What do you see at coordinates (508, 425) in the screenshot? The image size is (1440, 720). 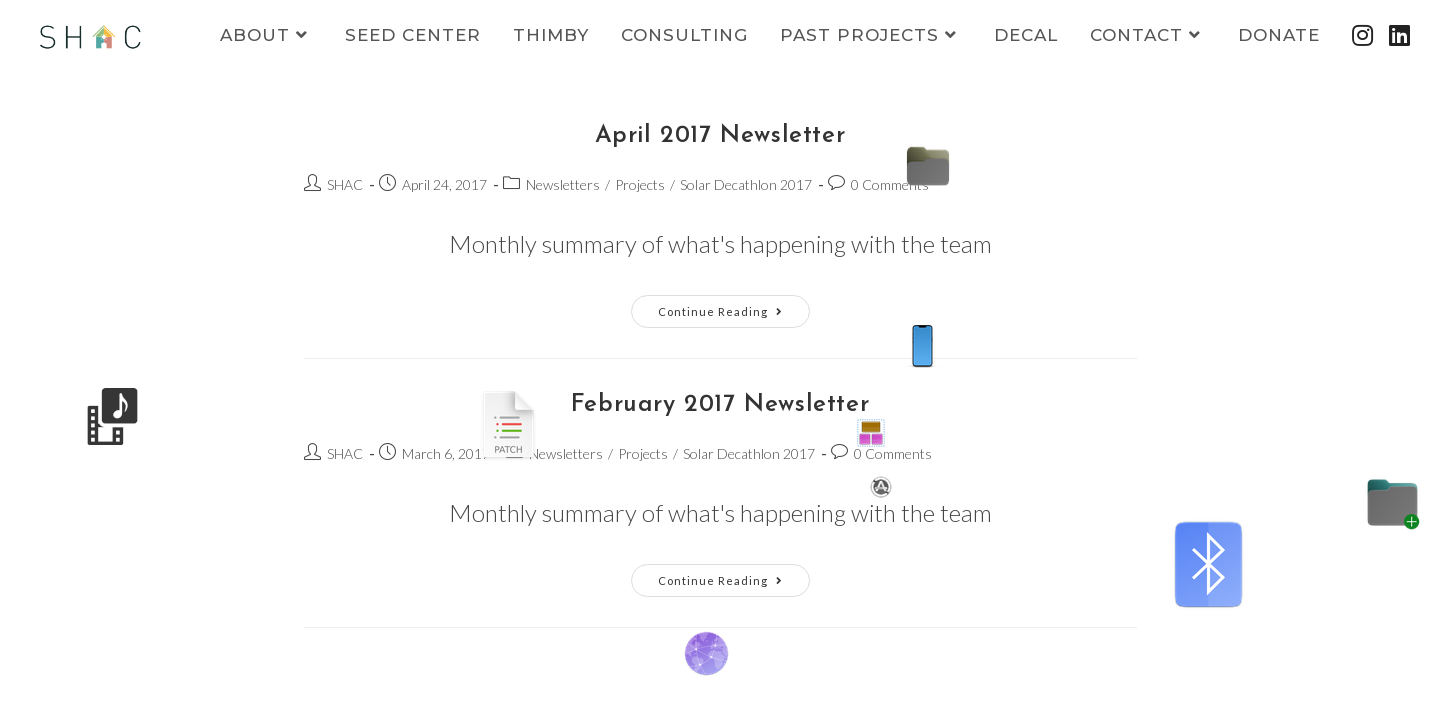 I see `a patch or diff file containing code changes` at bounding box center [508, 425].